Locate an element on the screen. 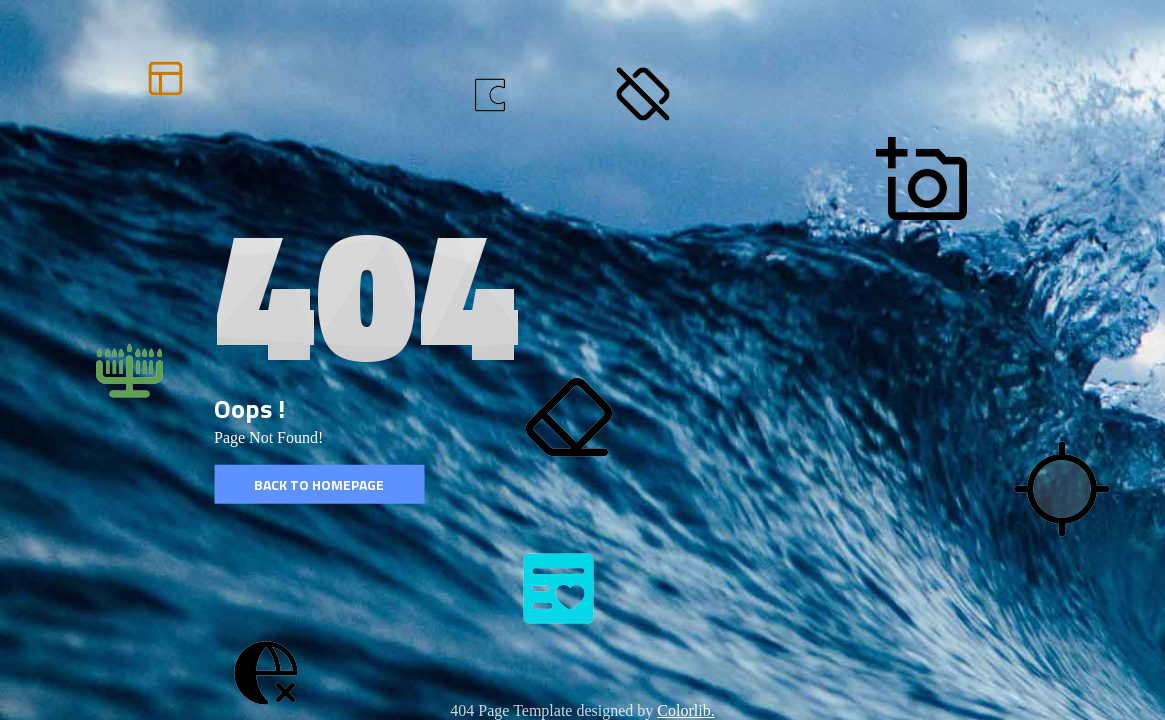  toggle sidebar and header panel layout is located at coordinates (165, 78).